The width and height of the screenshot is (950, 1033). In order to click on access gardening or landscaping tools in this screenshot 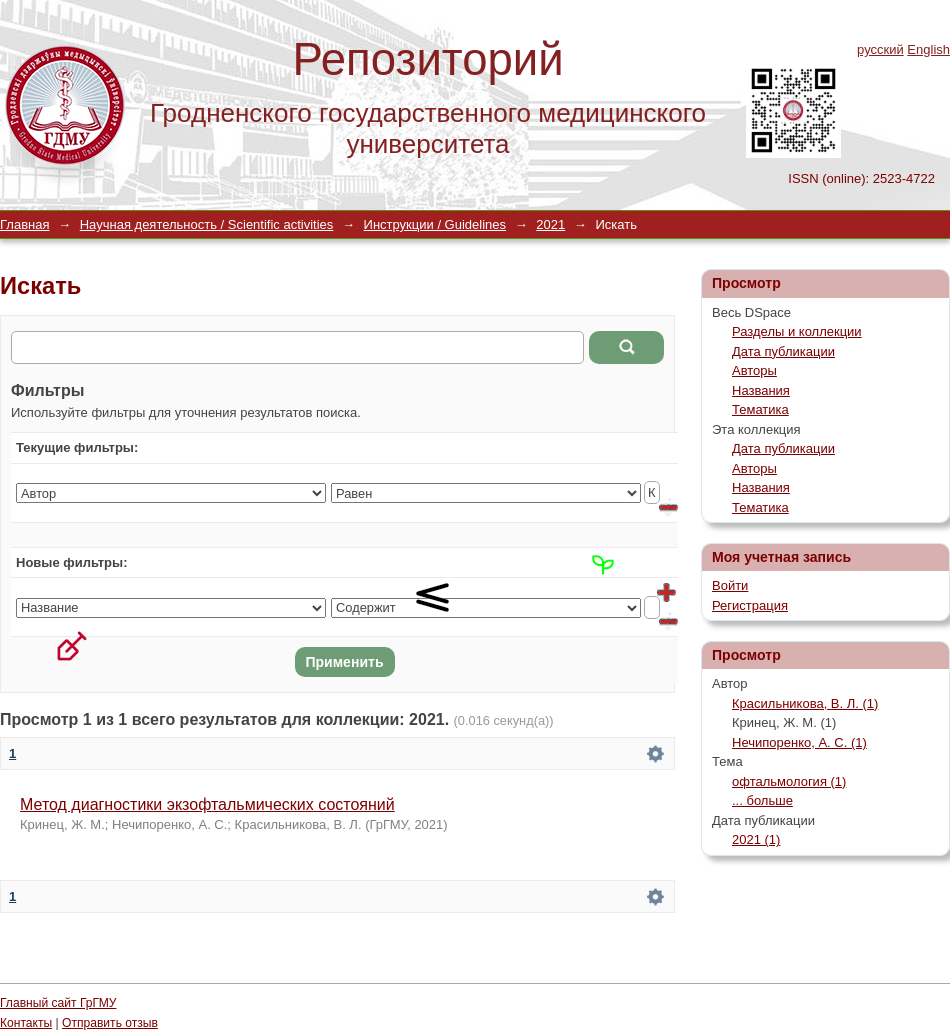, I will do `click(71, 646)`.